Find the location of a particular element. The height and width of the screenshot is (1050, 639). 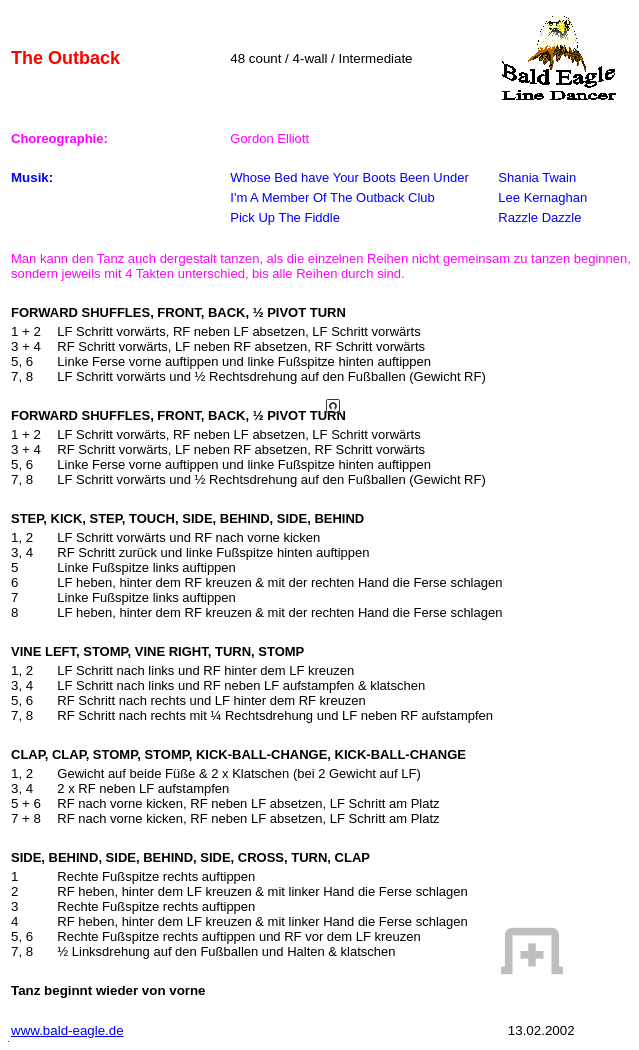

open a new browser tab is located at coordinates (532, 951).